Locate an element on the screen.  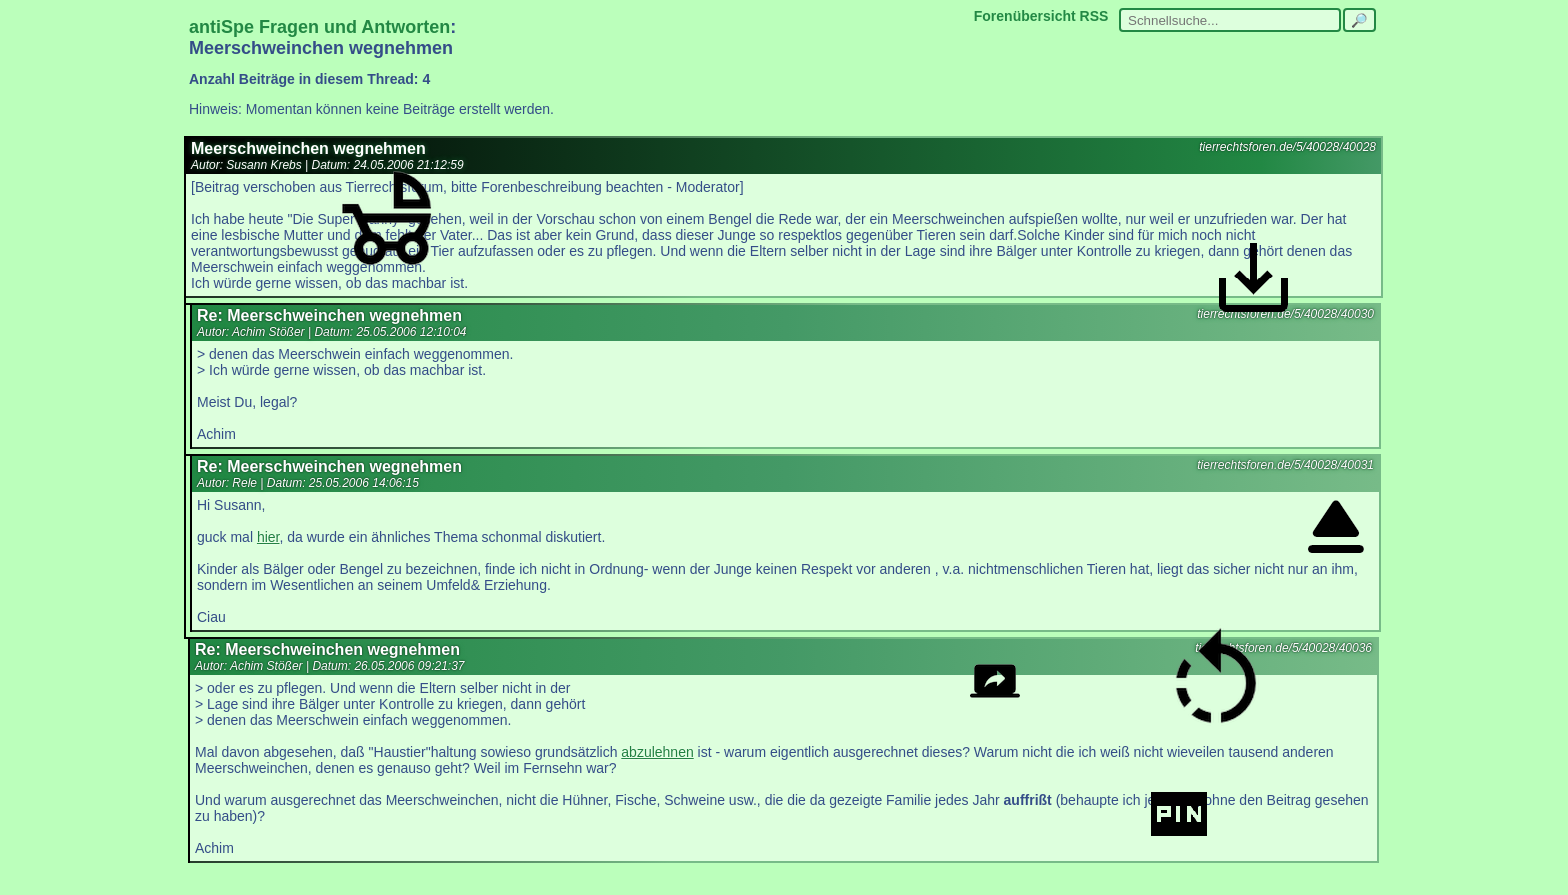
indicates PIN code entry required is located at coordinates (1179, 814).